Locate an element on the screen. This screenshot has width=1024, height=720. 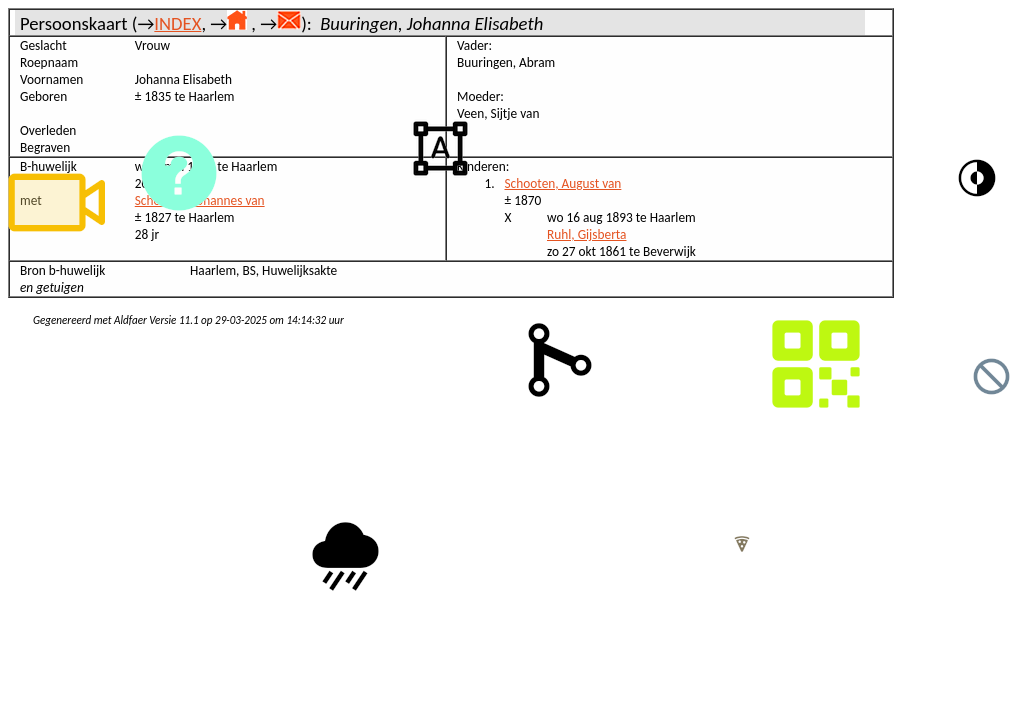
indicates rainy weather conditions is located at coordinates (345, 556).